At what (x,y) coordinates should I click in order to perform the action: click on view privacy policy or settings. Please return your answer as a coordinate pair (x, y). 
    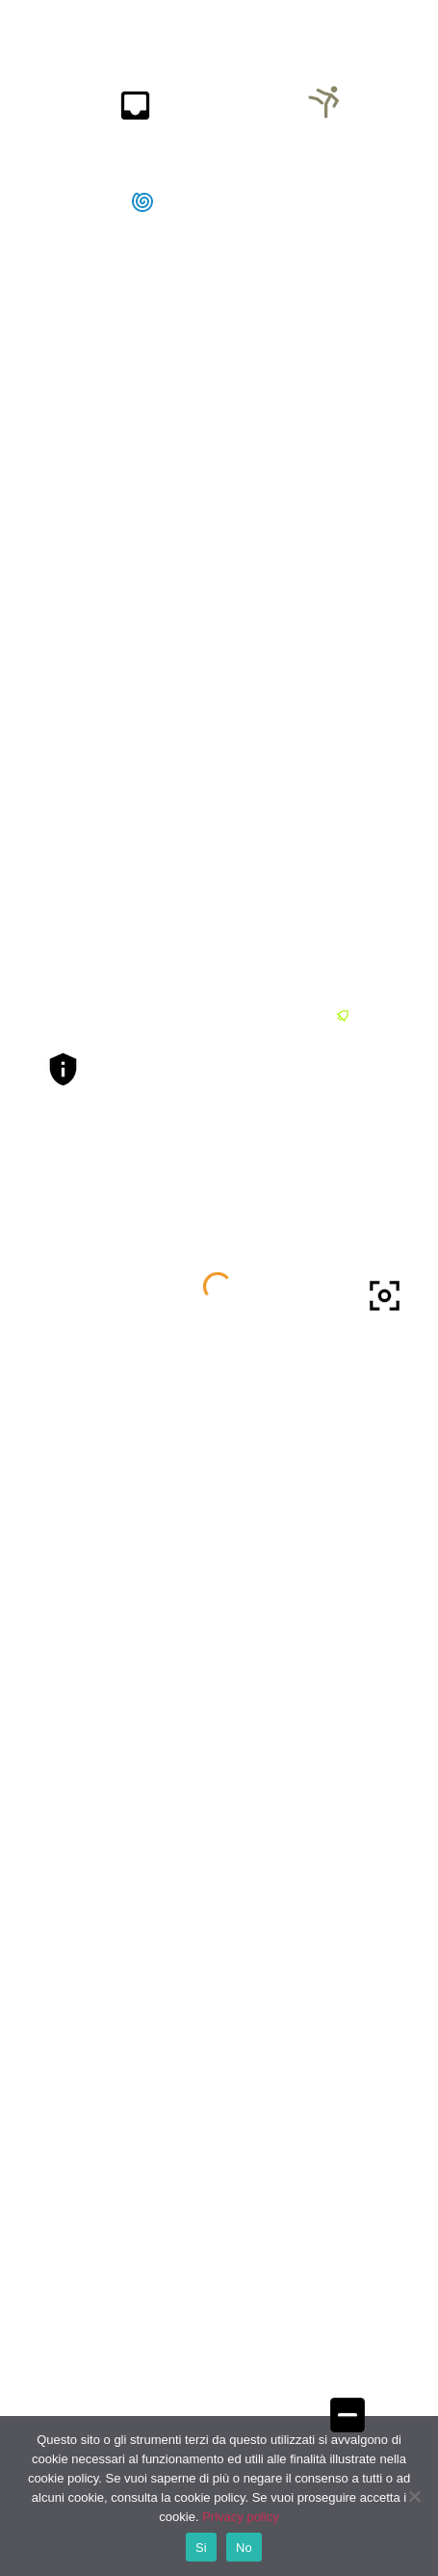
    Looking at the image, I should click on (63, 1069).